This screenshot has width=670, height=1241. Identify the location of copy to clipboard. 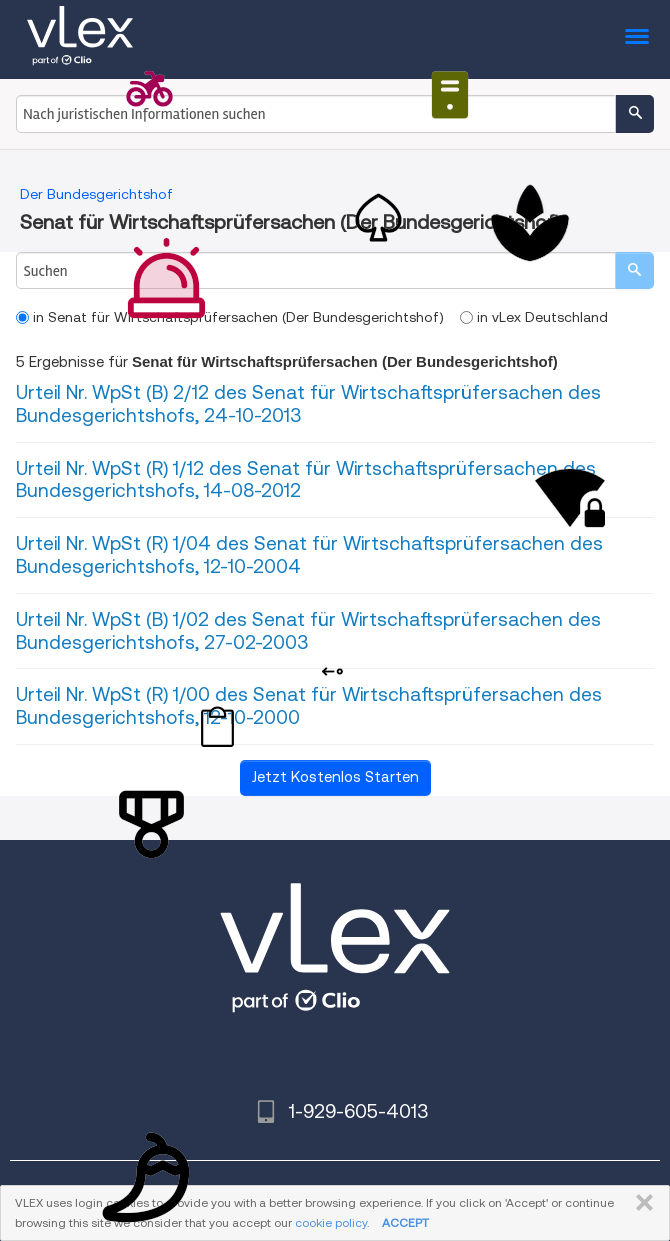
(217, 727).